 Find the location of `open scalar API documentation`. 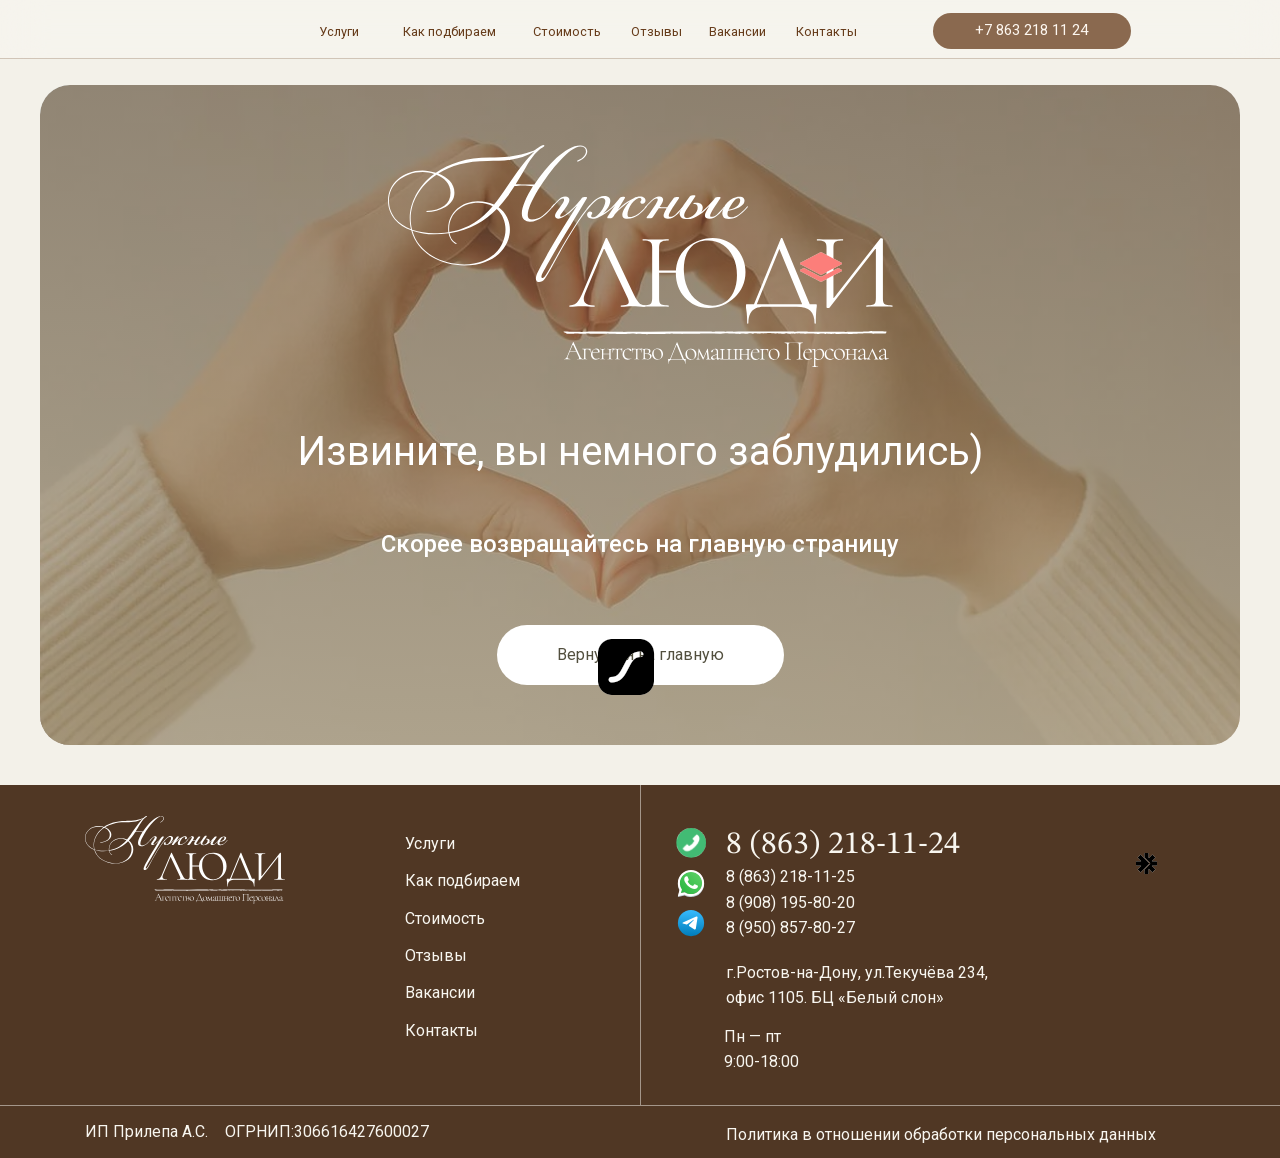

open scalar API documentation is located at coordinates (1146, 863).